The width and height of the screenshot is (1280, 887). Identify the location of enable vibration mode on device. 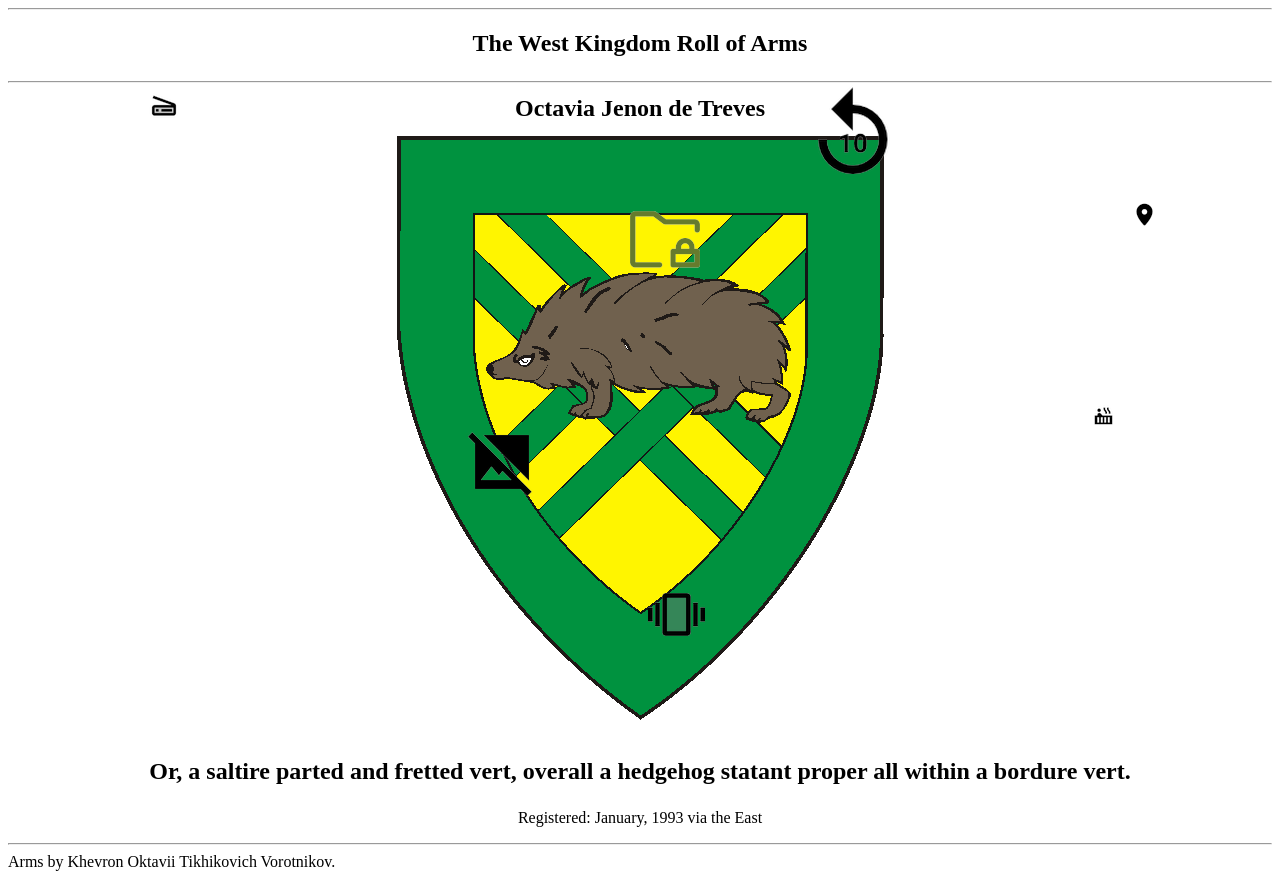
(676, 614).